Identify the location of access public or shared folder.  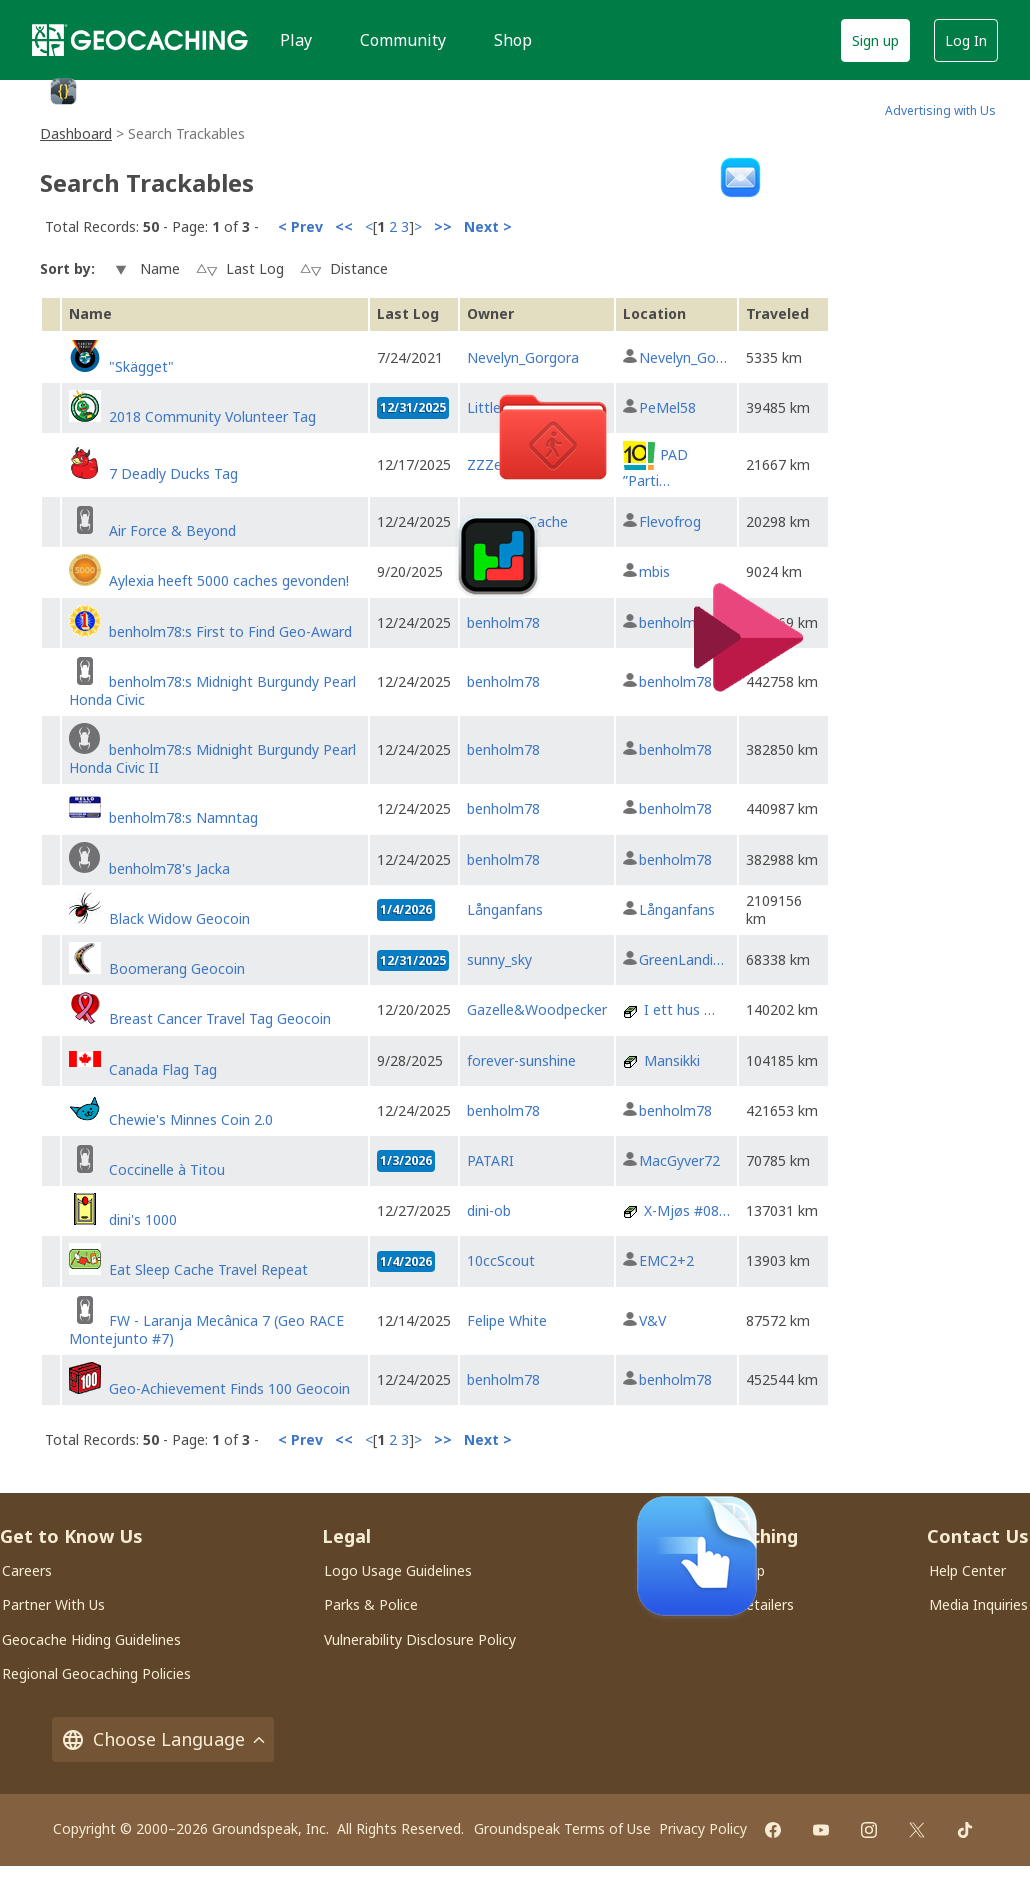
(553, 437).